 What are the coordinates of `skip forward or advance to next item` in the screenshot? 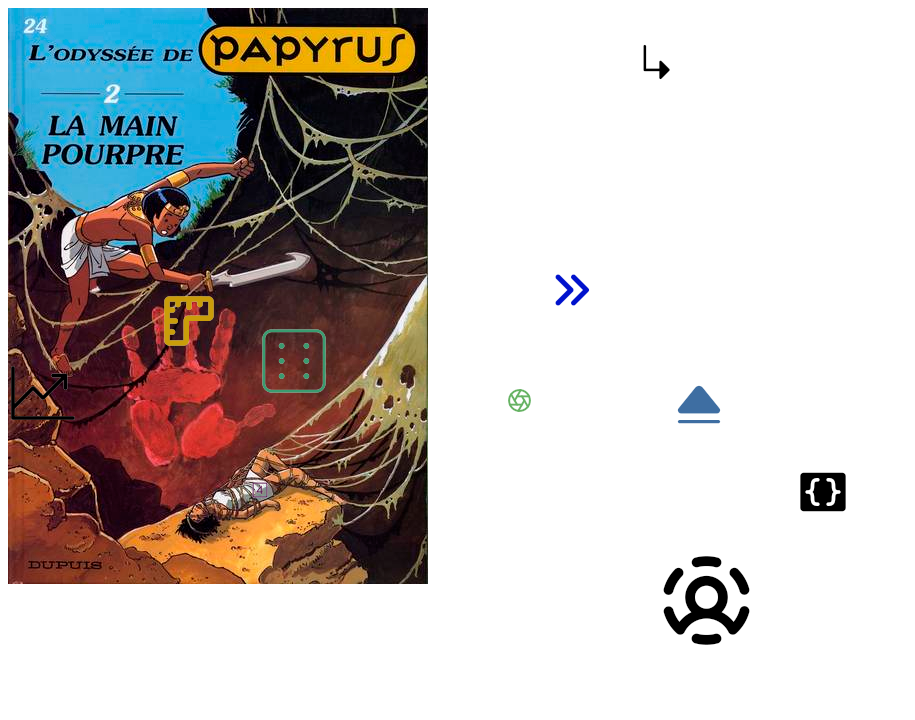 It's located at (571, 290).